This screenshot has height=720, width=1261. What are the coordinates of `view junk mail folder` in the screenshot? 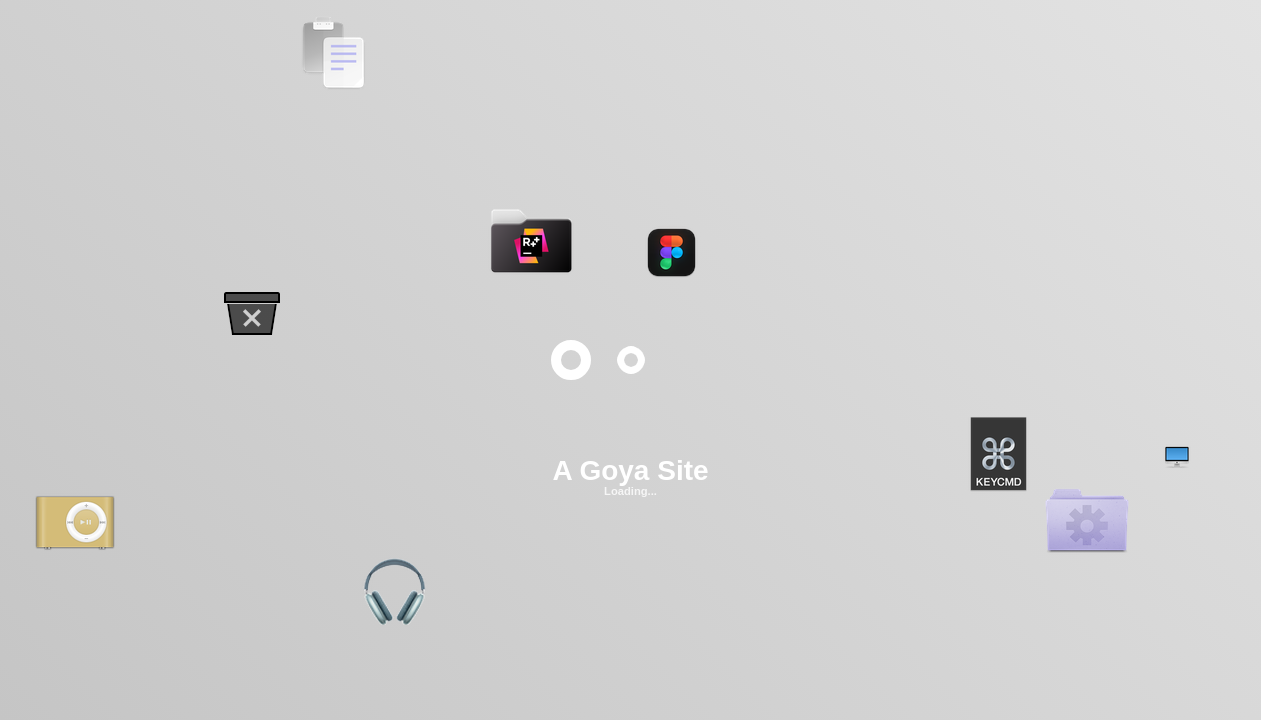 It's located at (252, 311).